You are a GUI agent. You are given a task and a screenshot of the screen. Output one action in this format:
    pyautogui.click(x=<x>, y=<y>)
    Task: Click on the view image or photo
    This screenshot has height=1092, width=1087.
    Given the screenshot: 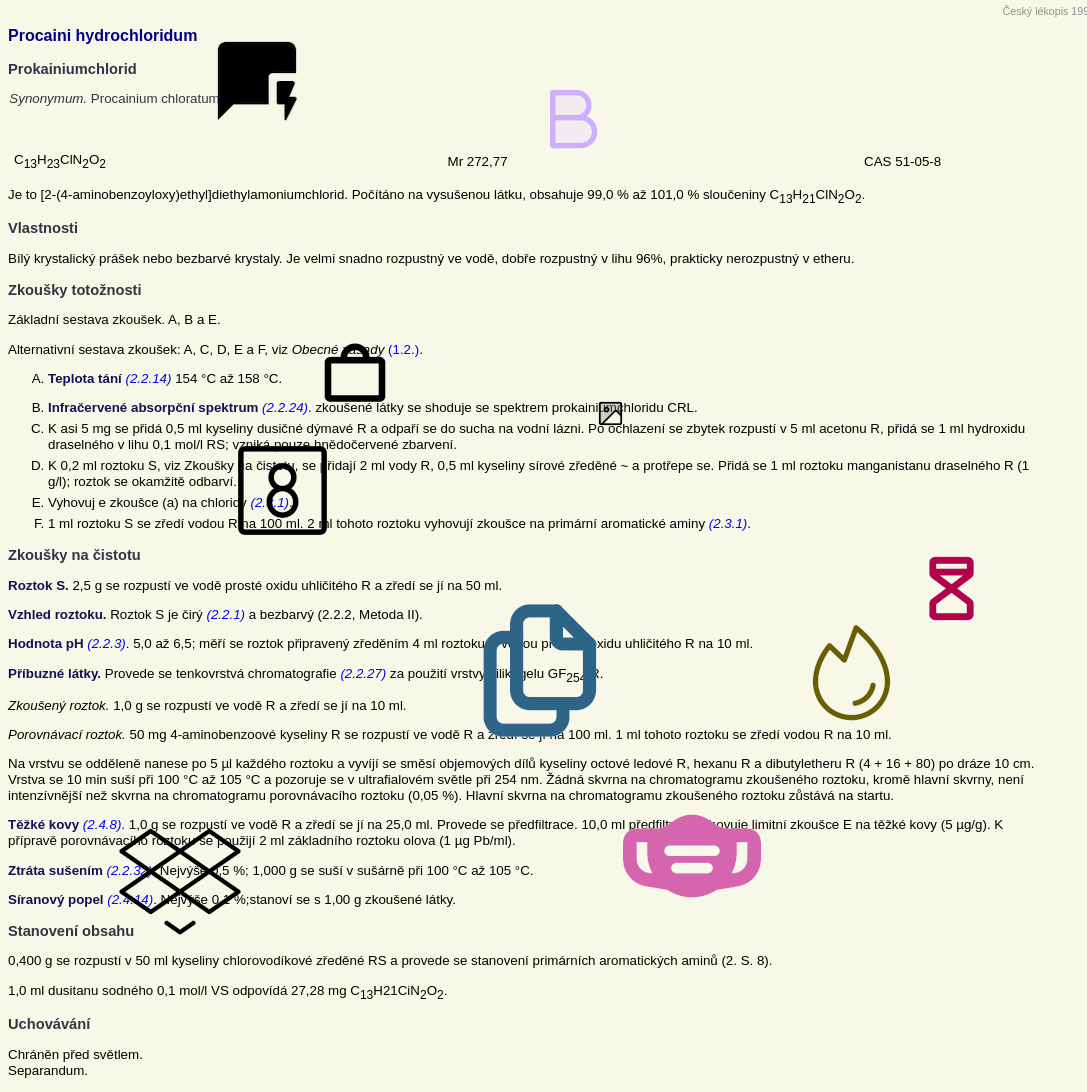 What is the action you would take?
    pyautogui.click(x=610, y=413)
    